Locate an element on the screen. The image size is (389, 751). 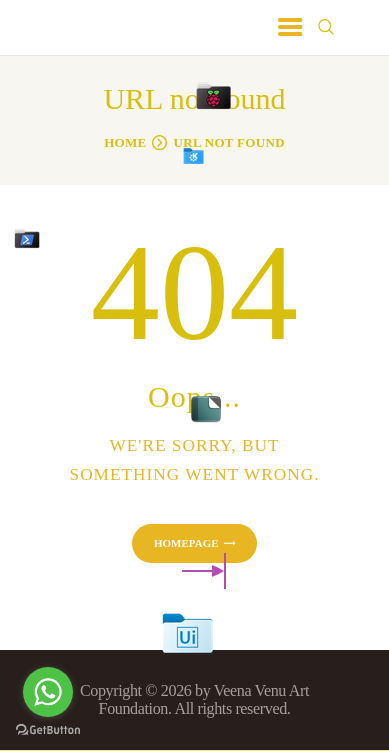
open folder containing PowerShell scripts is located at coordinates (27, 239).